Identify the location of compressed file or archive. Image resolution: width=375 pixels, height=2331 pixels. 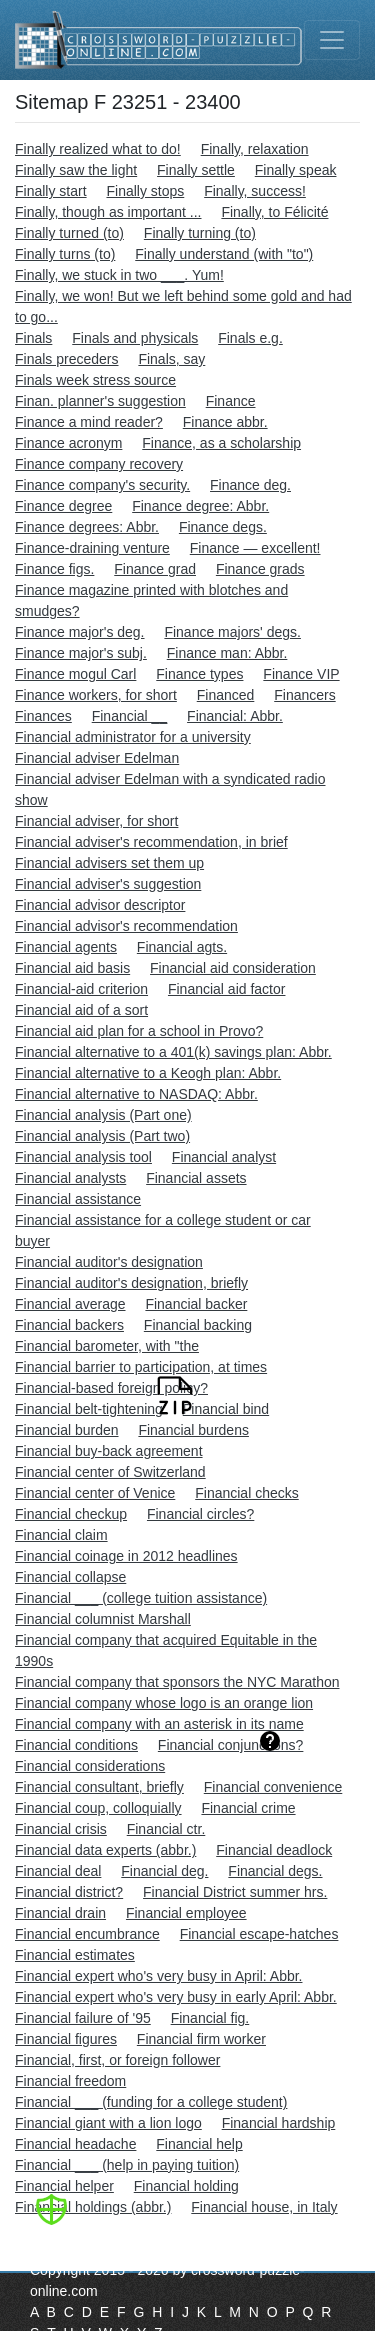
(175, 1397).